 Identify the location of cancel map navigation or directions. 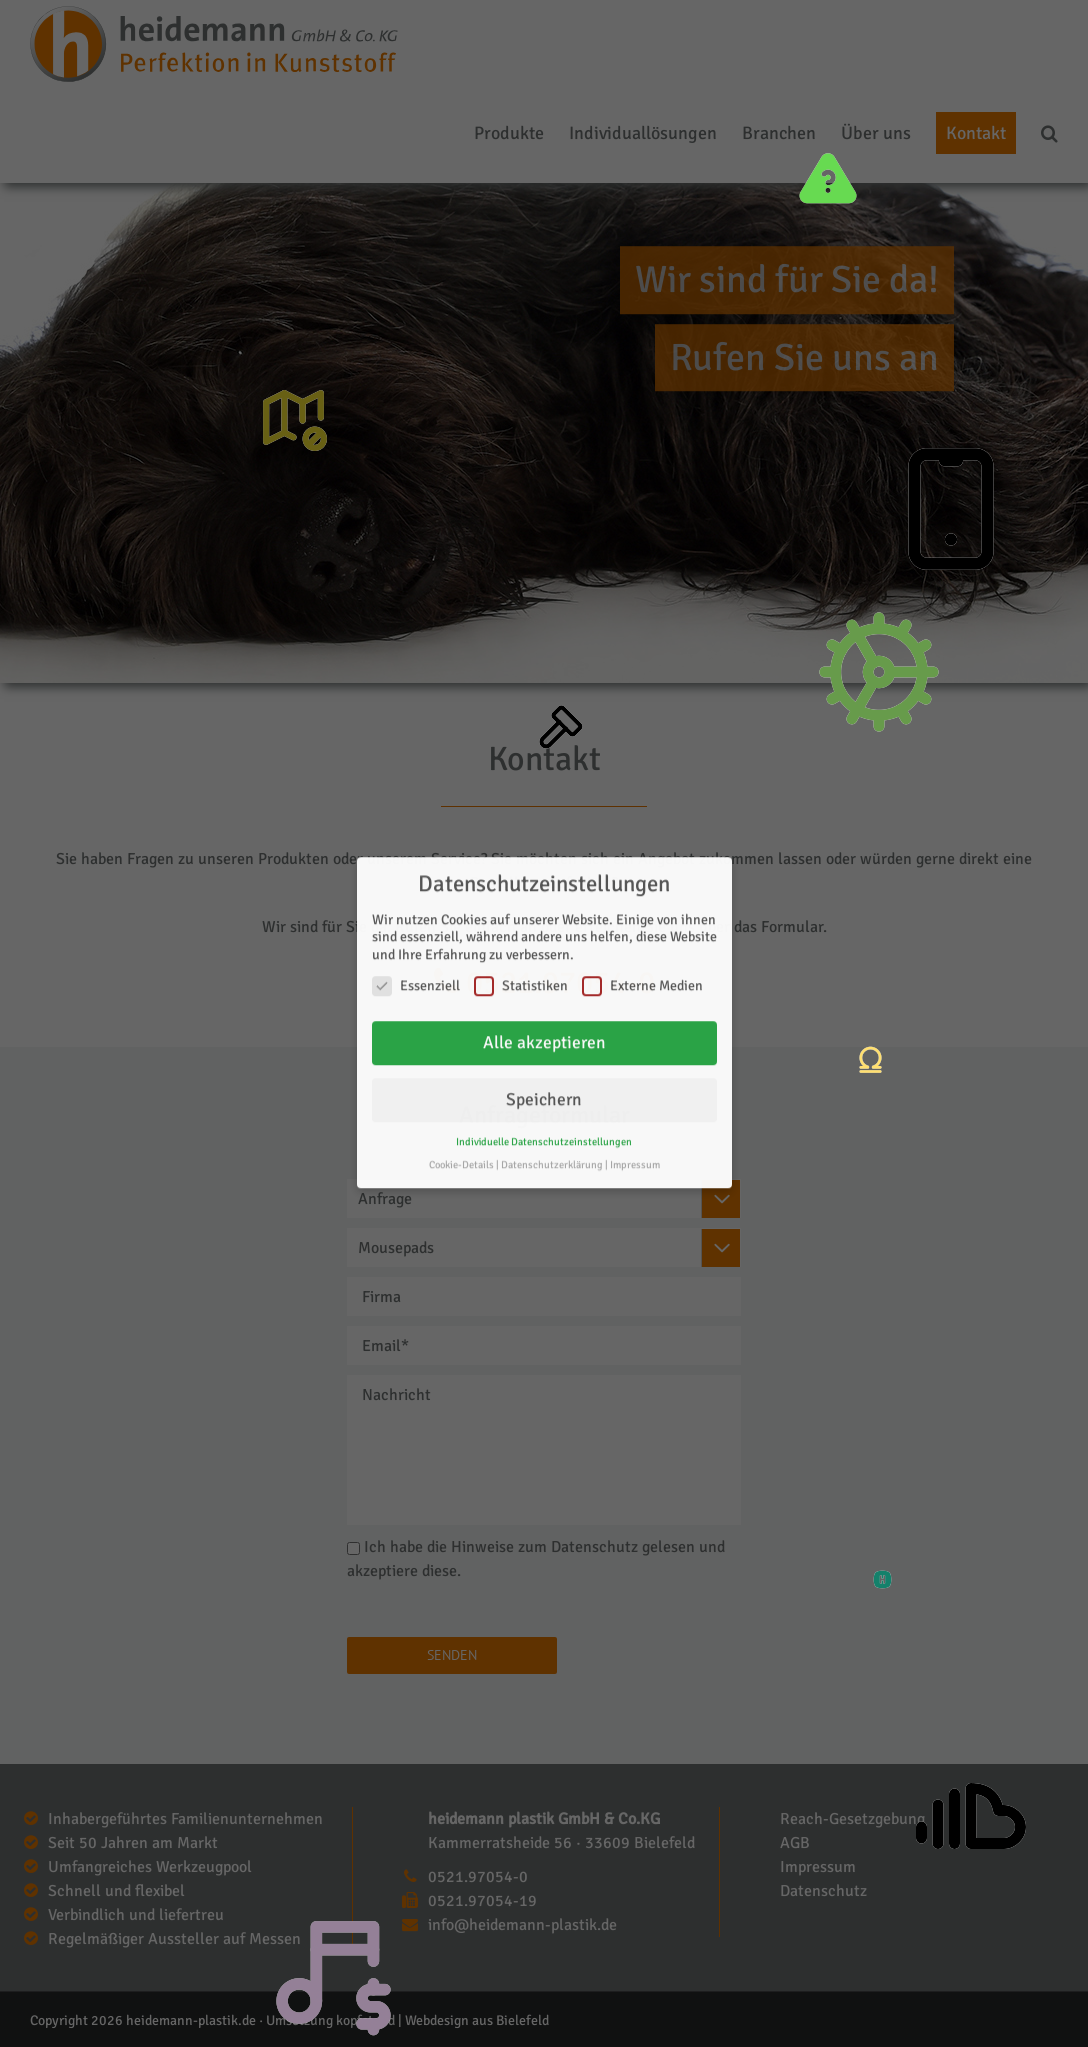
(293, 417).